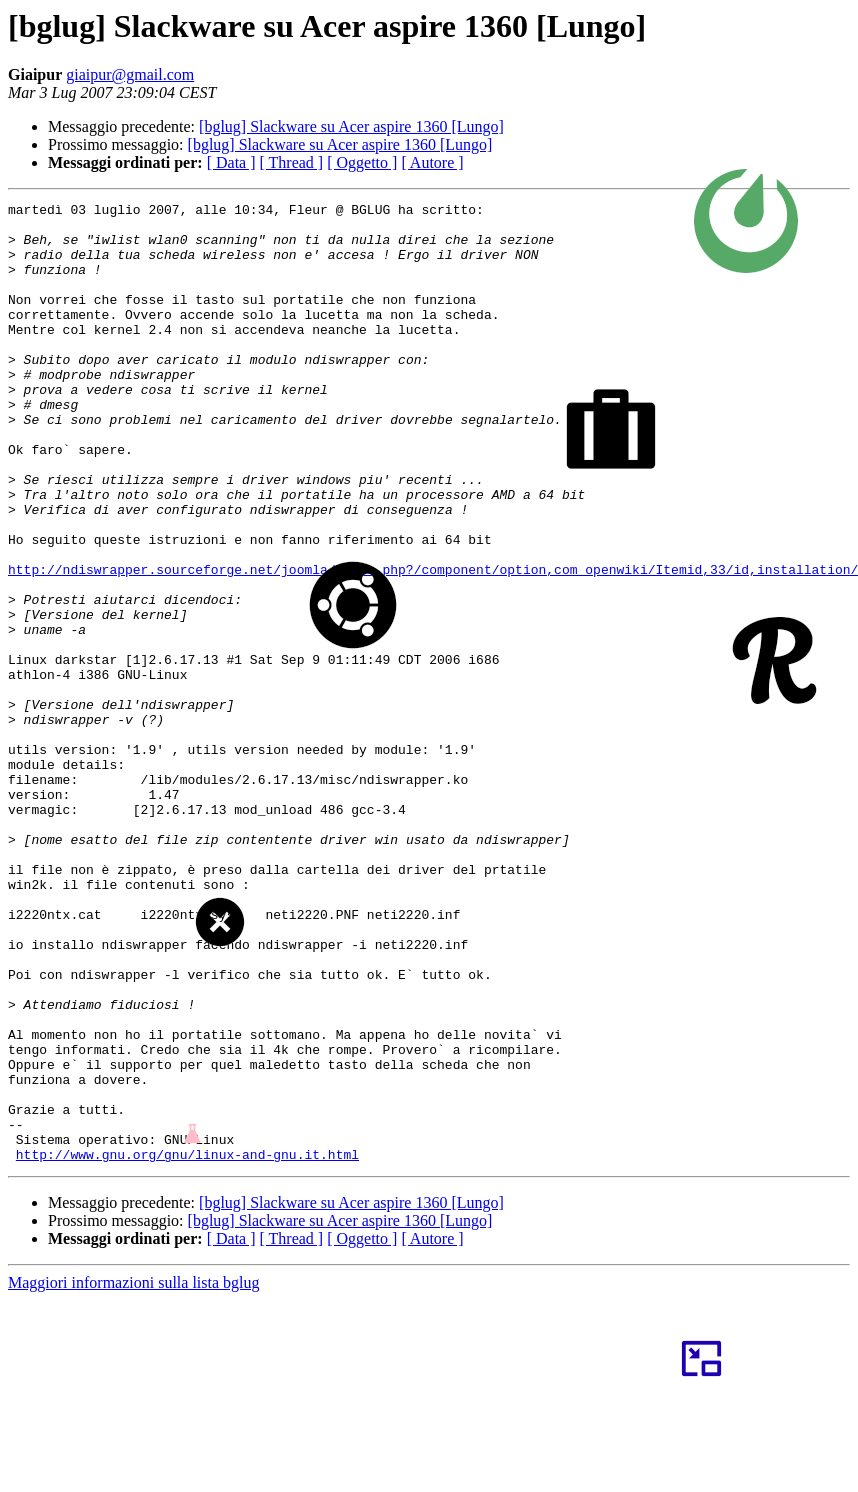 This screenshot has width=858, height=1492. Describe the element at coordinates (774, 660) in the screenshot. I see `open the RunRun.it app` at that location.